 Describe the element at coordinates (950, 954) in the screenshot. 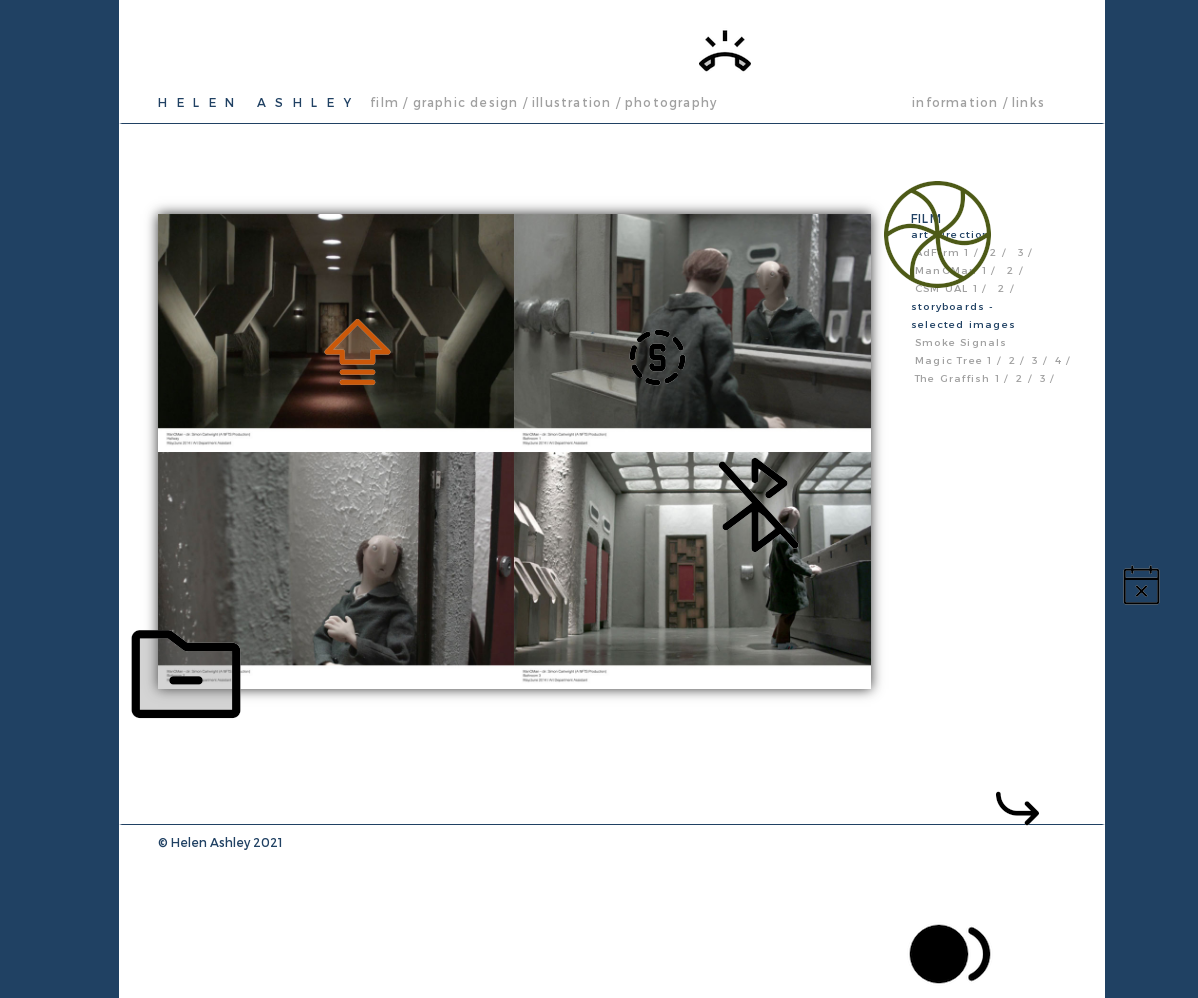

I see `indicates active recording or live broadcast` at that location.